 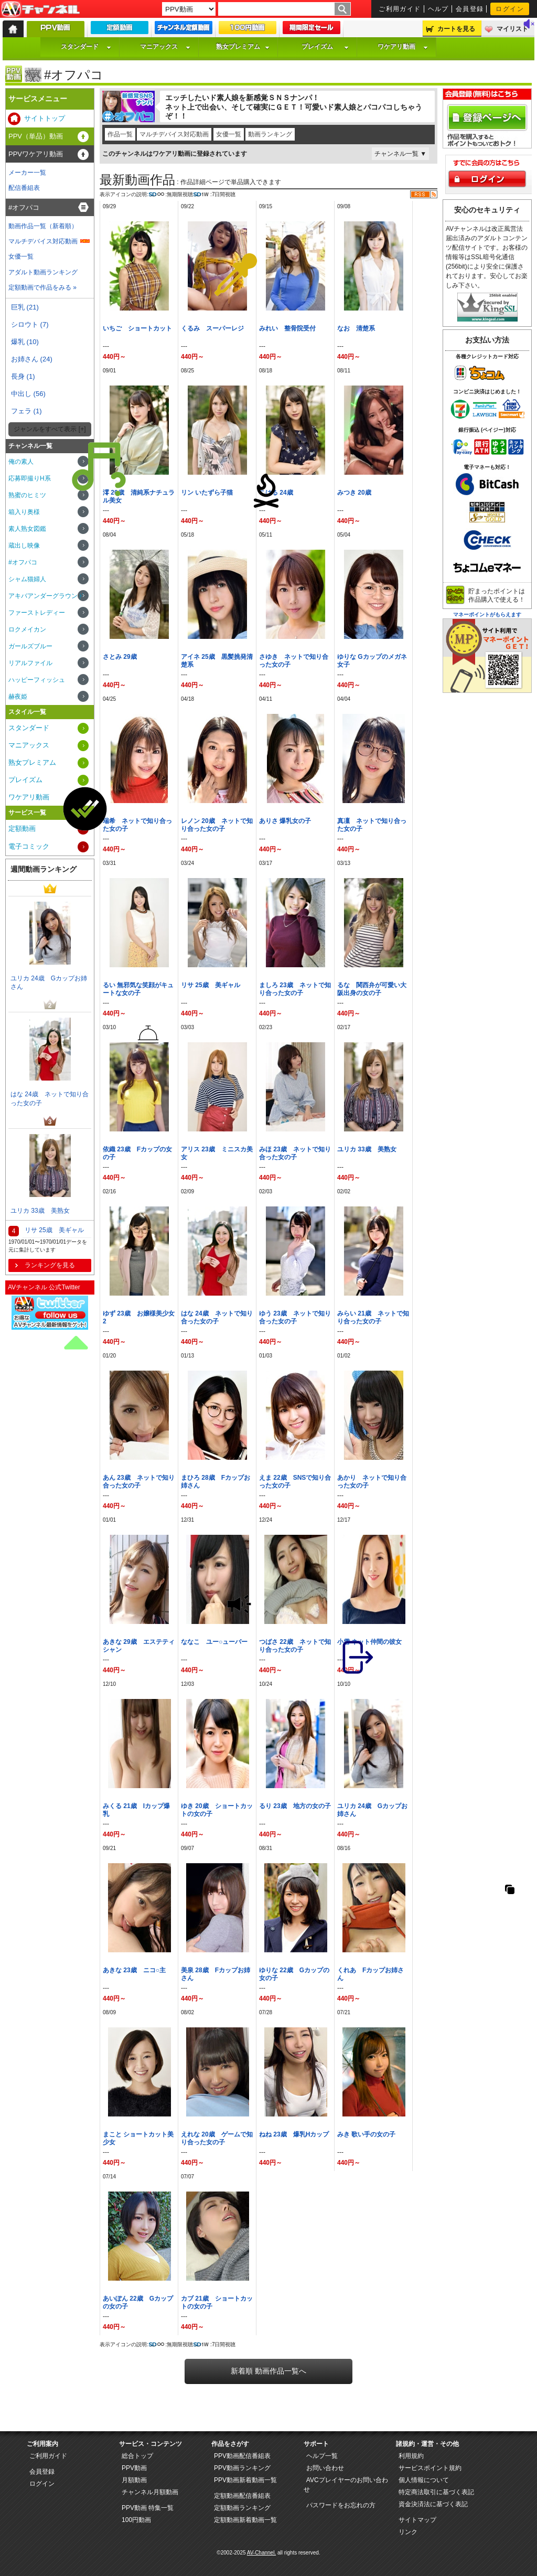 I want to click on mute audio or sound, so click(x=529, y=24).